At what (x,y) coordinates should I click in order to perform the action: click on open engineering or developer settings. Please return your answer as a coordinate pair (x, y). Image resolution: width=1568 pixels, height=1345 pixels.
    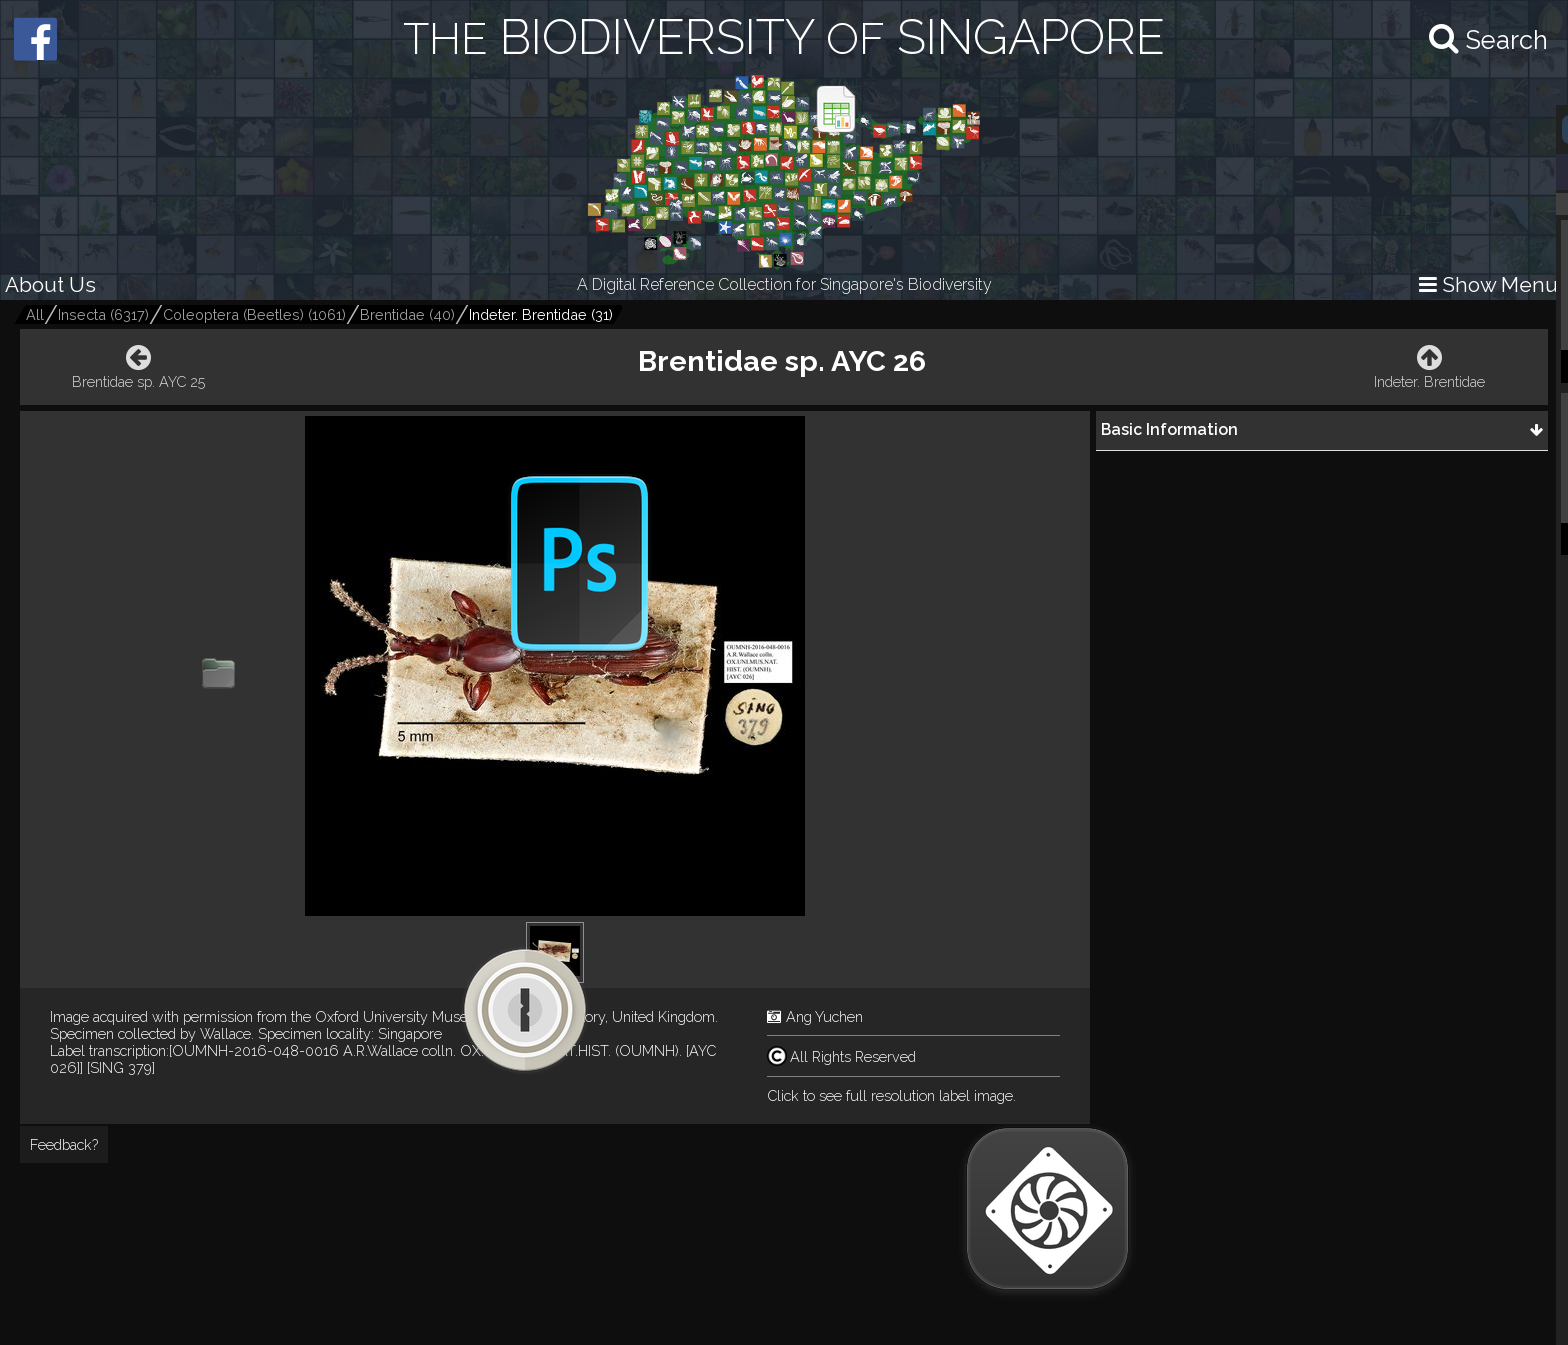
    Looking at the image, I should click on (1047, 1211).